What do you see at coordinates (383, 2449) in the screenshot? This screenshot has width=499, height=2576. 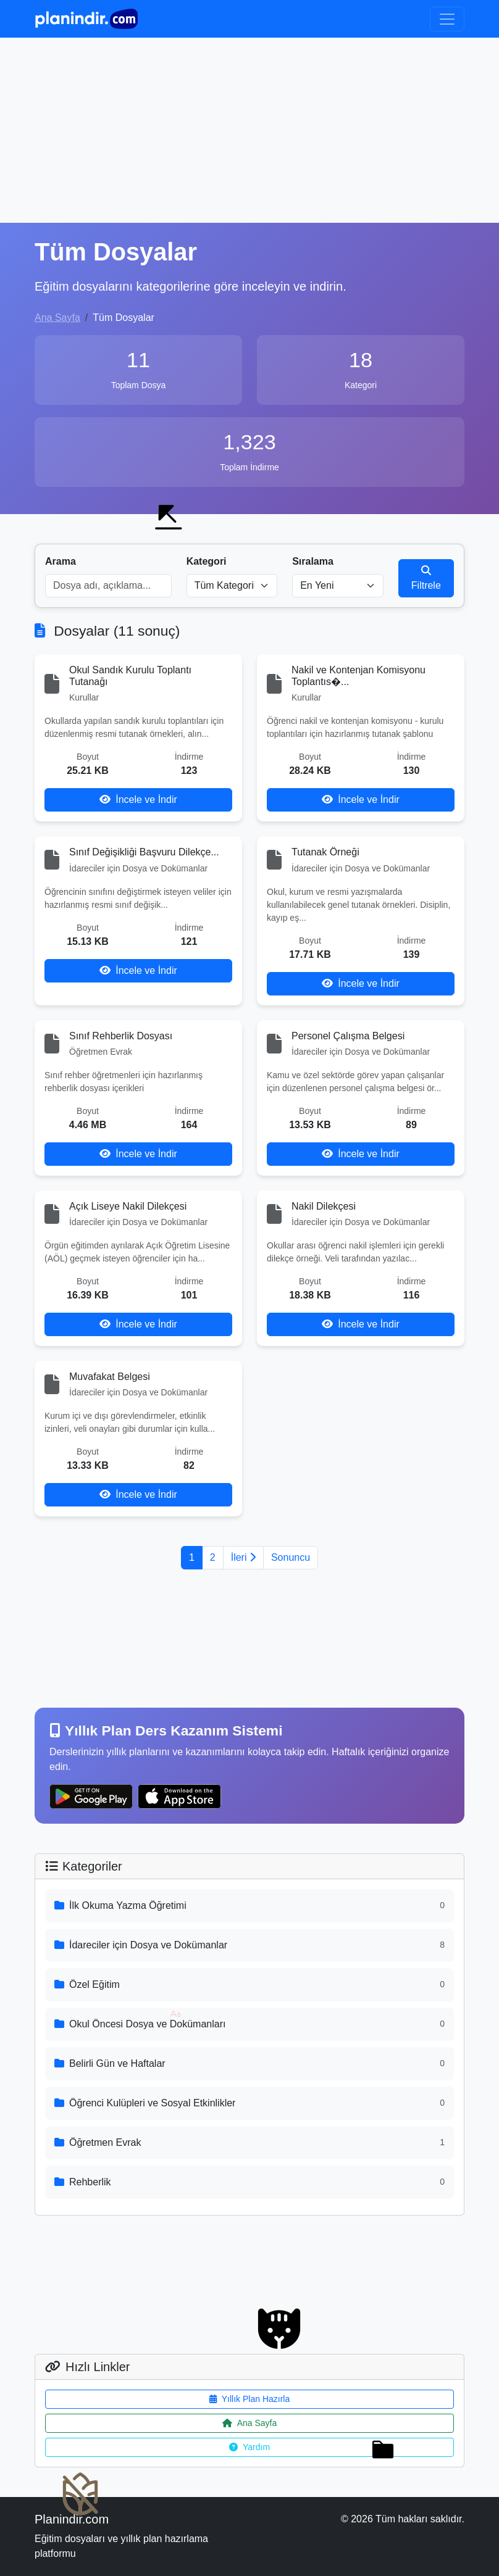 I see `open file folder` at bounding box center [383, 2449].